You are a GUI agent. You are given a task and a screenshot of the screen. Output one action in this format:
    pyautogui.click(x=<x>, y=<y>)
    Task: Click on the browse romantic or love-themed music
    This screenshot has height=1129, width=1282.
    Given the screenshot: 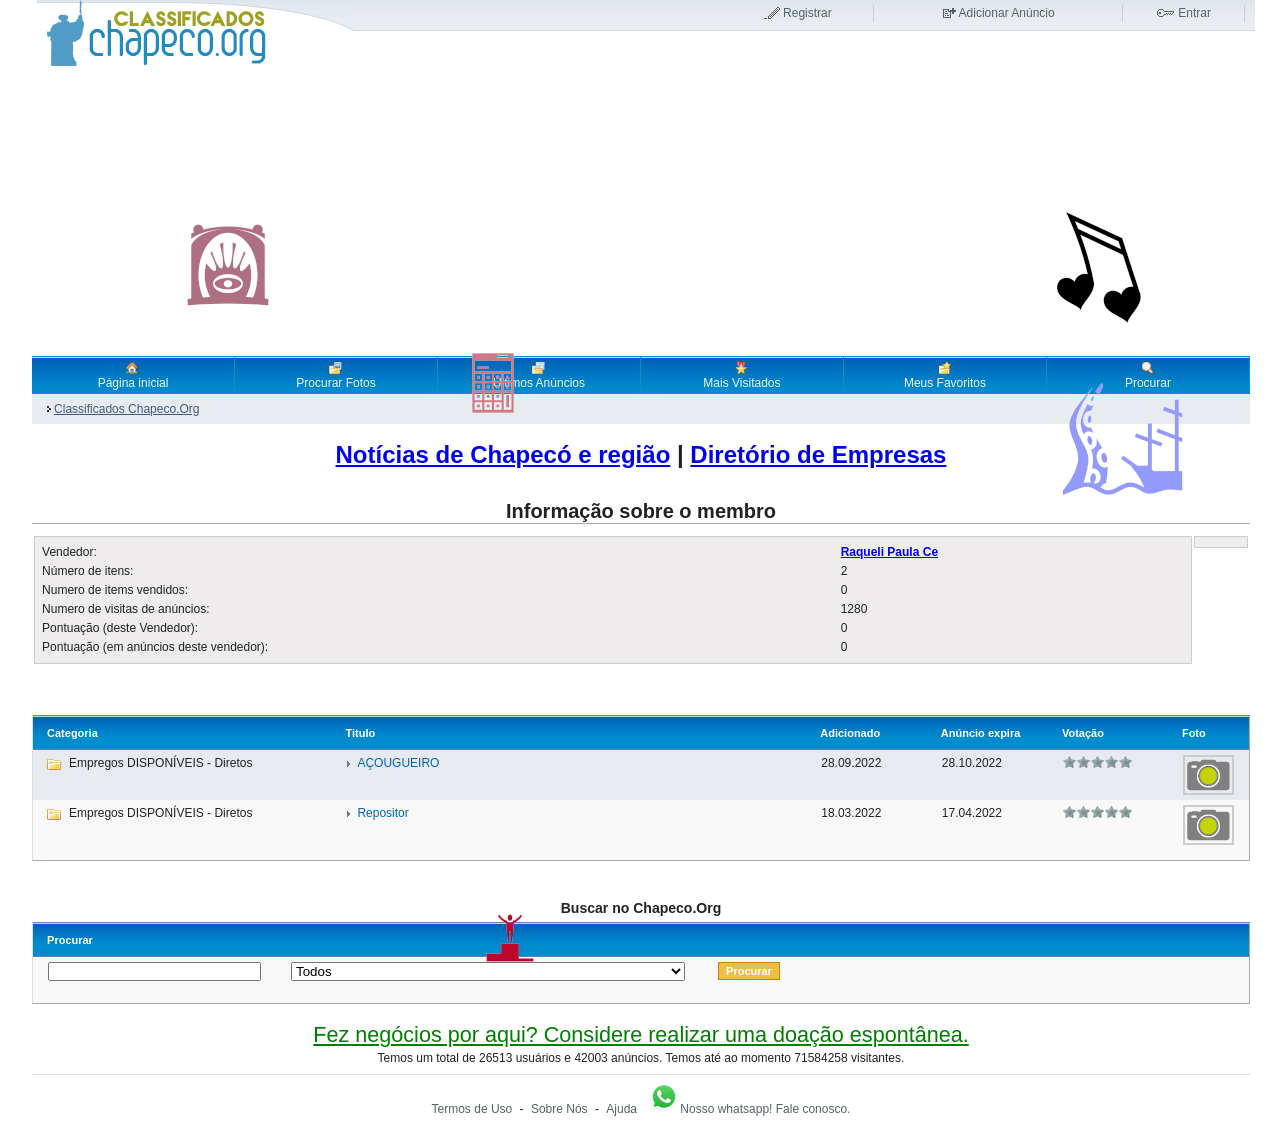 What is the action you would take?
    pyautogui.click(x=1099, y=267)
    